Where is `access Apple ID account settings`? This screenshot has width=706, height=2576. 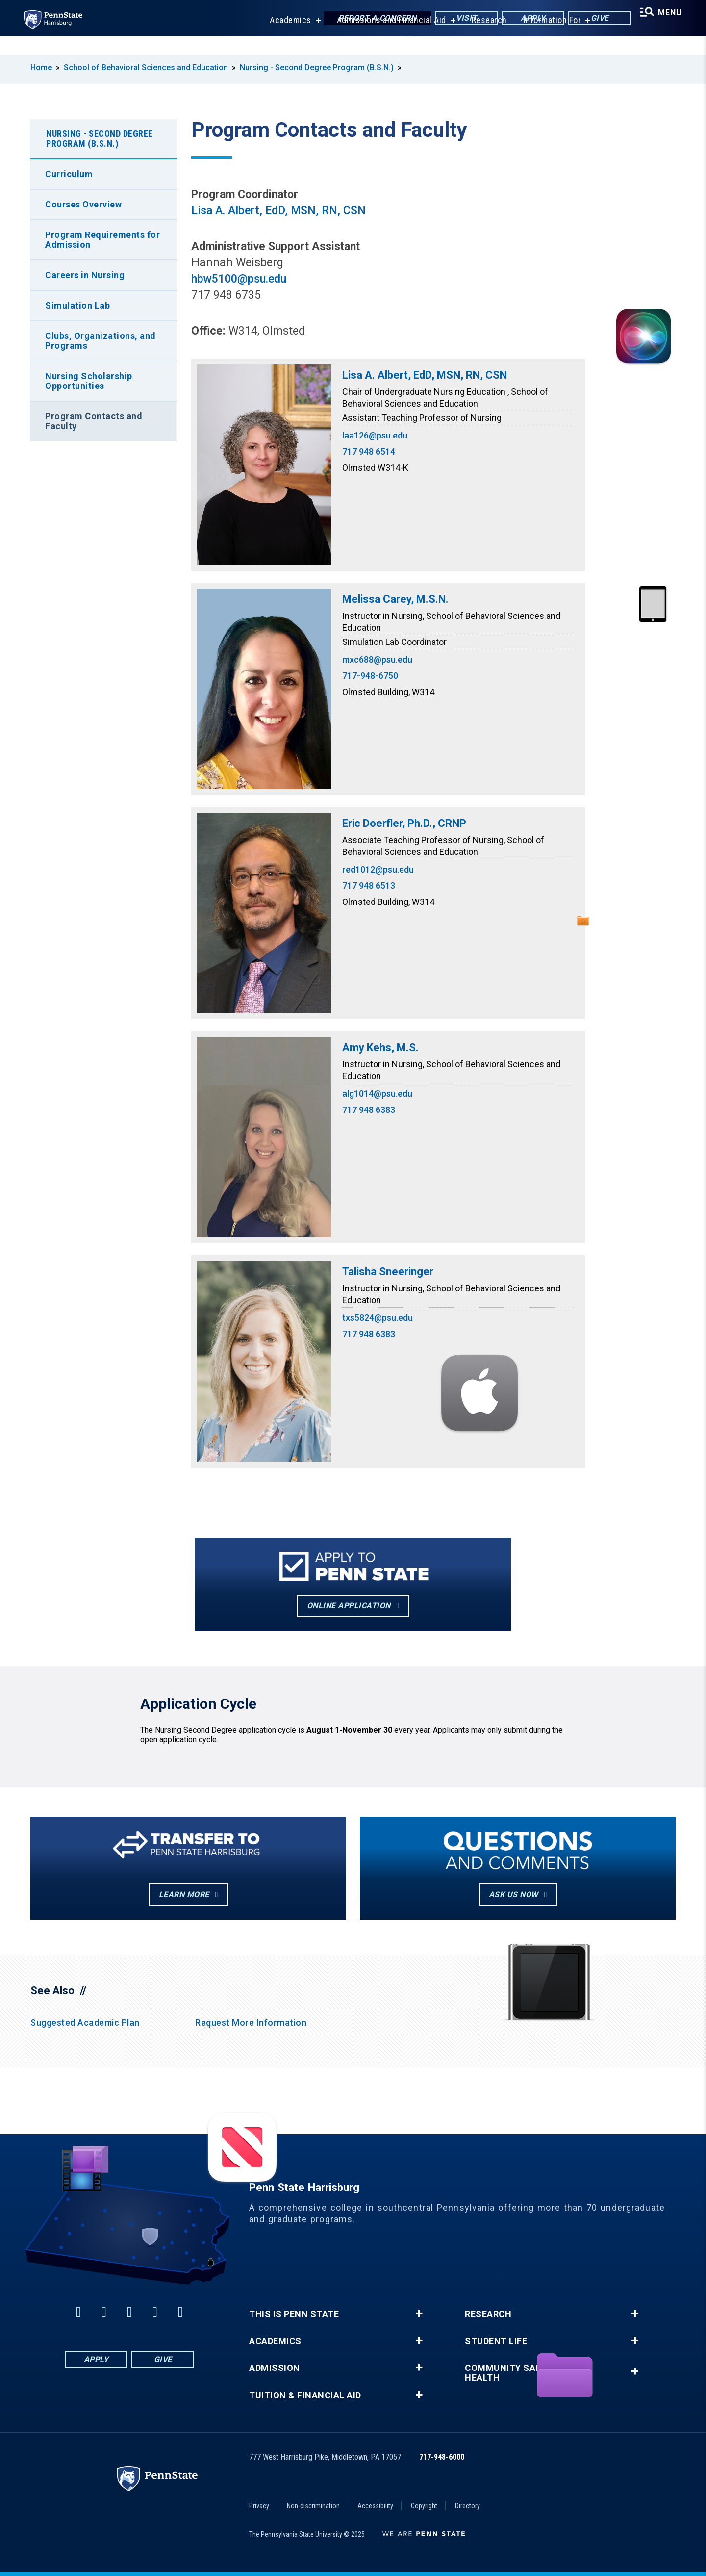
access Apple ID account settings is located at coordinates (479, 1393).